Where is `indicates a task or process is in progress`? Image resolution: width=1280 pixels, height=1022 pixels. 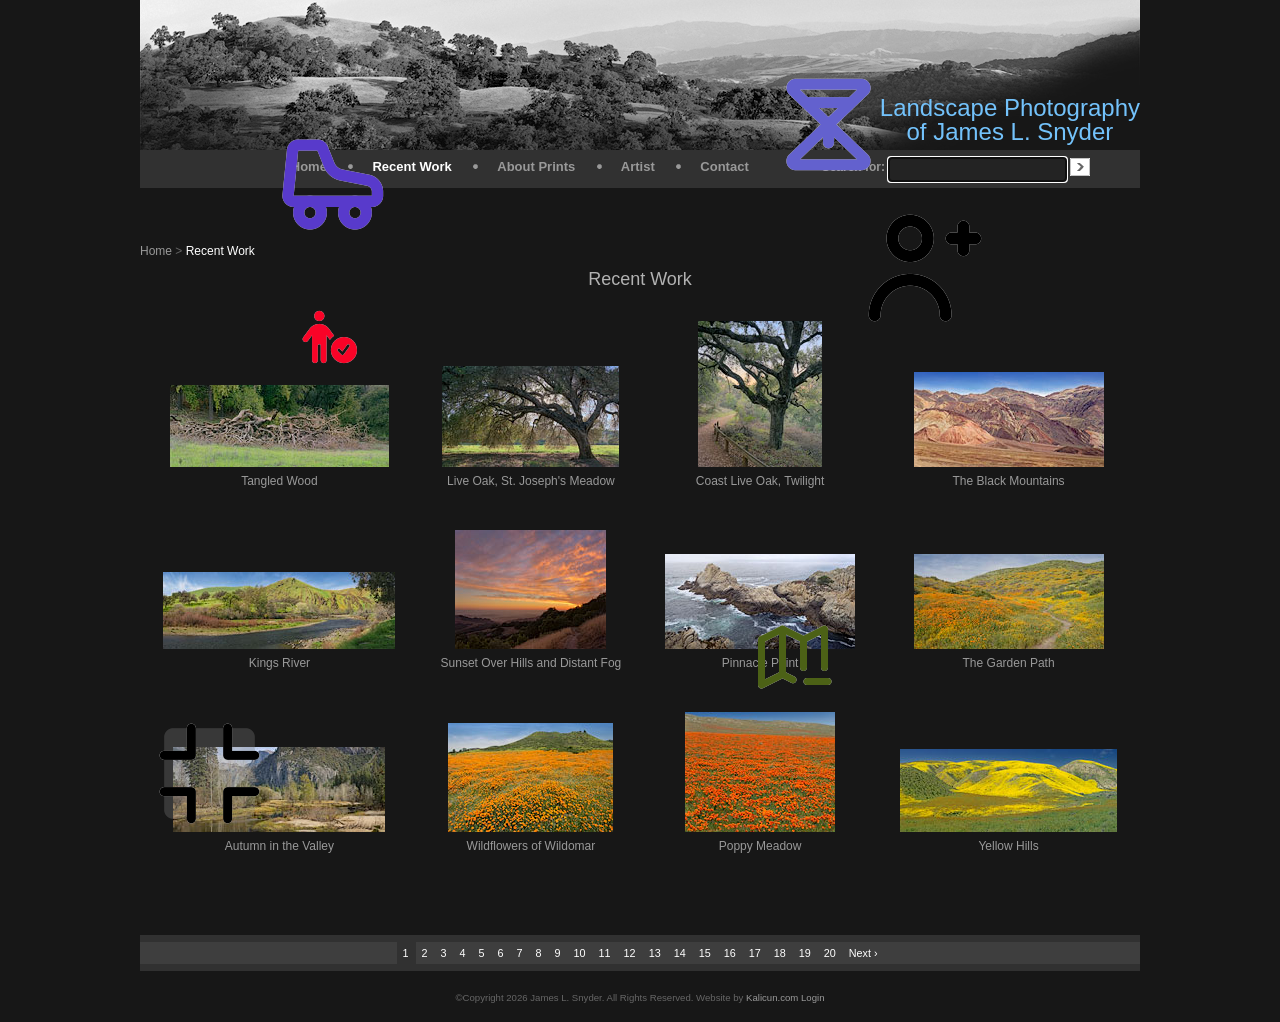
indicates a task or process is in progress is located at coordinates (828, 124).